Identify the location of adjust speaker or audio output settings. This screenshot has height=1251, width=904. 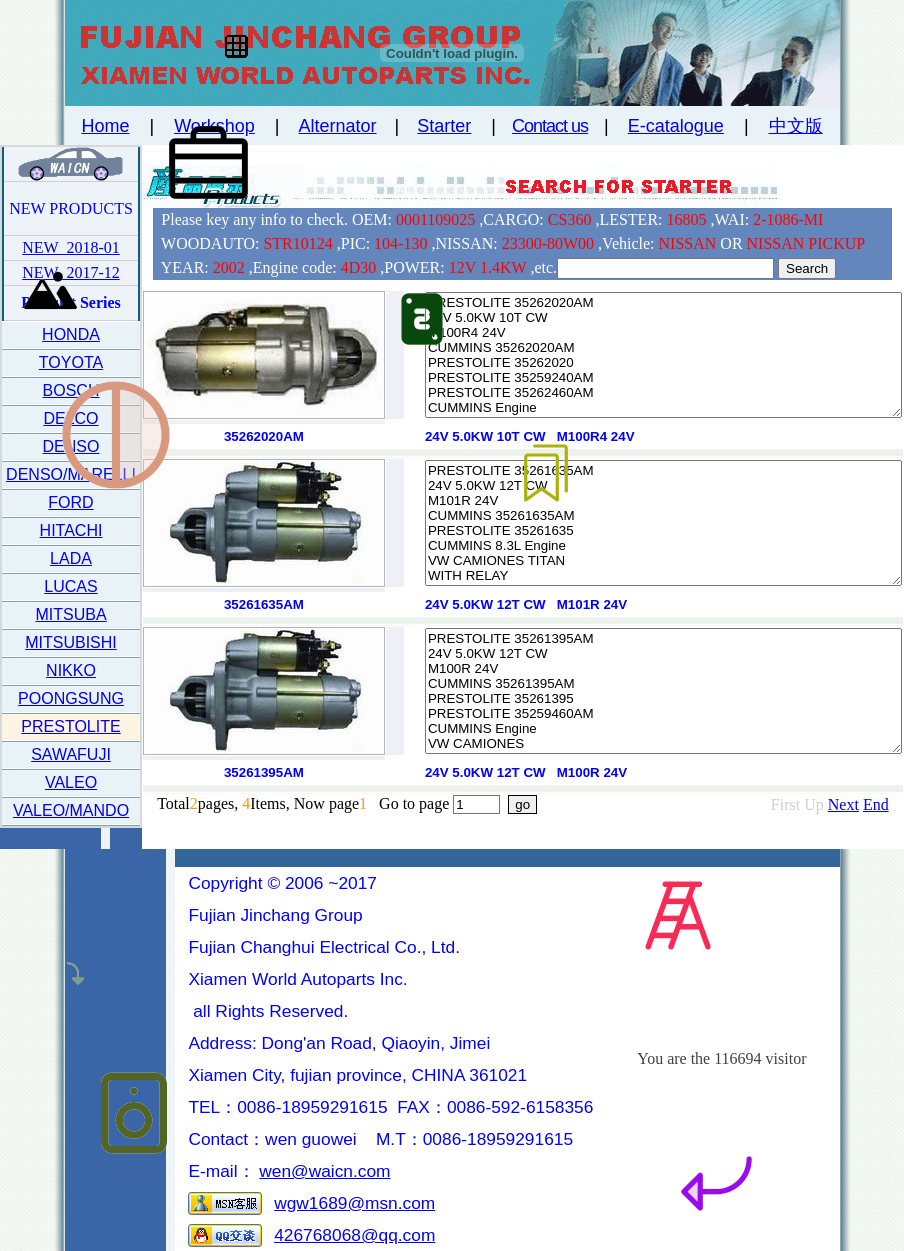
(134, 1113).